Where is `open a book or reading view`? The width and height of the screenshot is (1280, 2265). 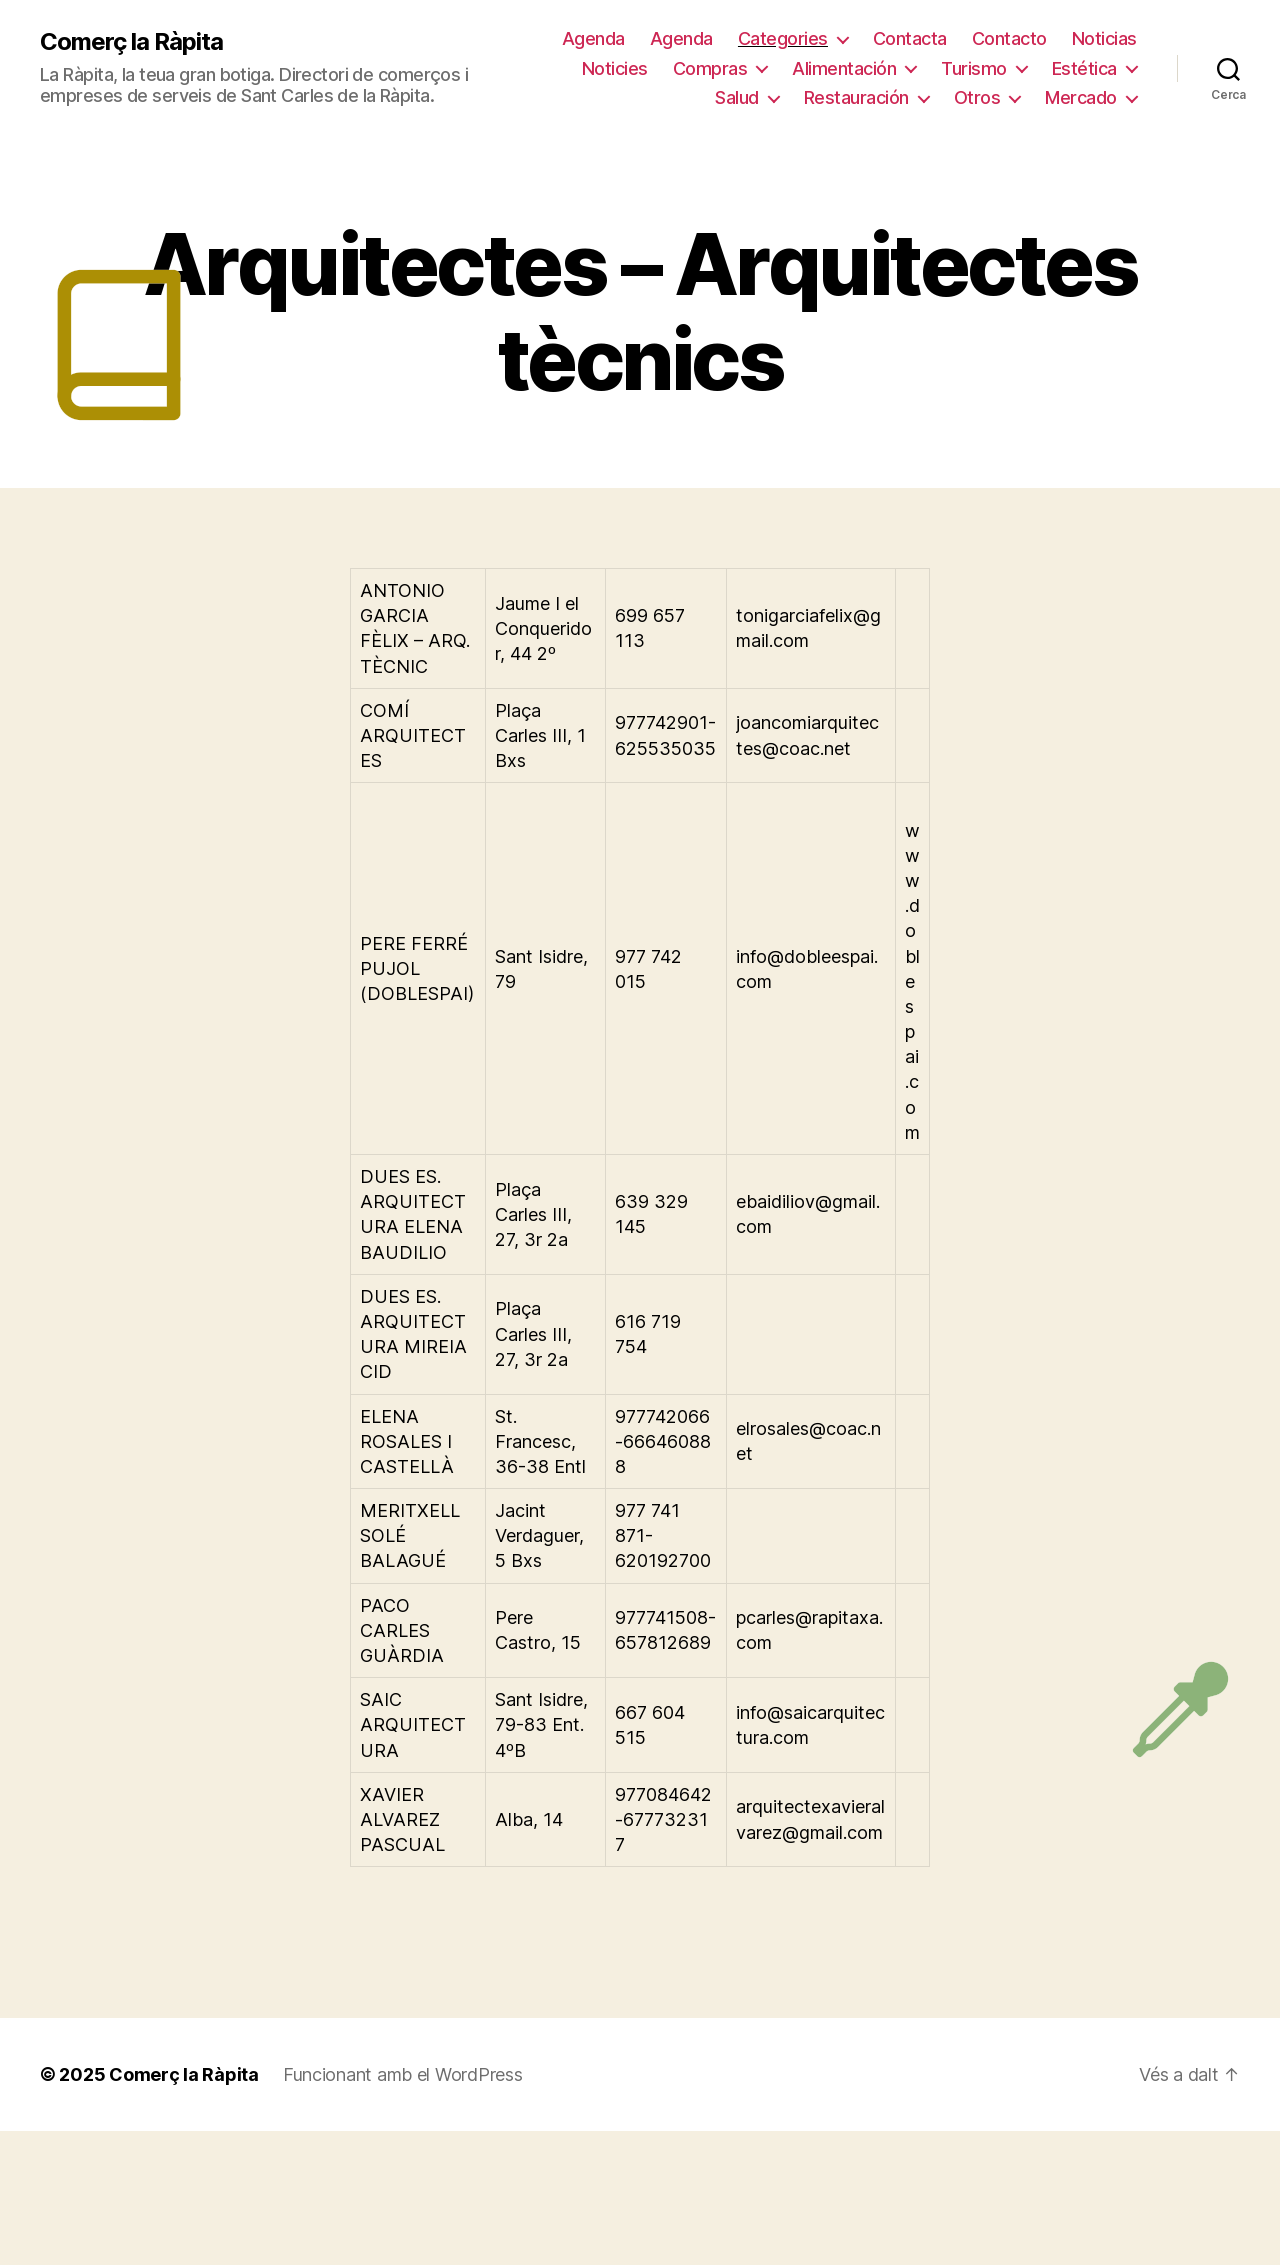 open a book or reading view is located at coordinates (119, 345).